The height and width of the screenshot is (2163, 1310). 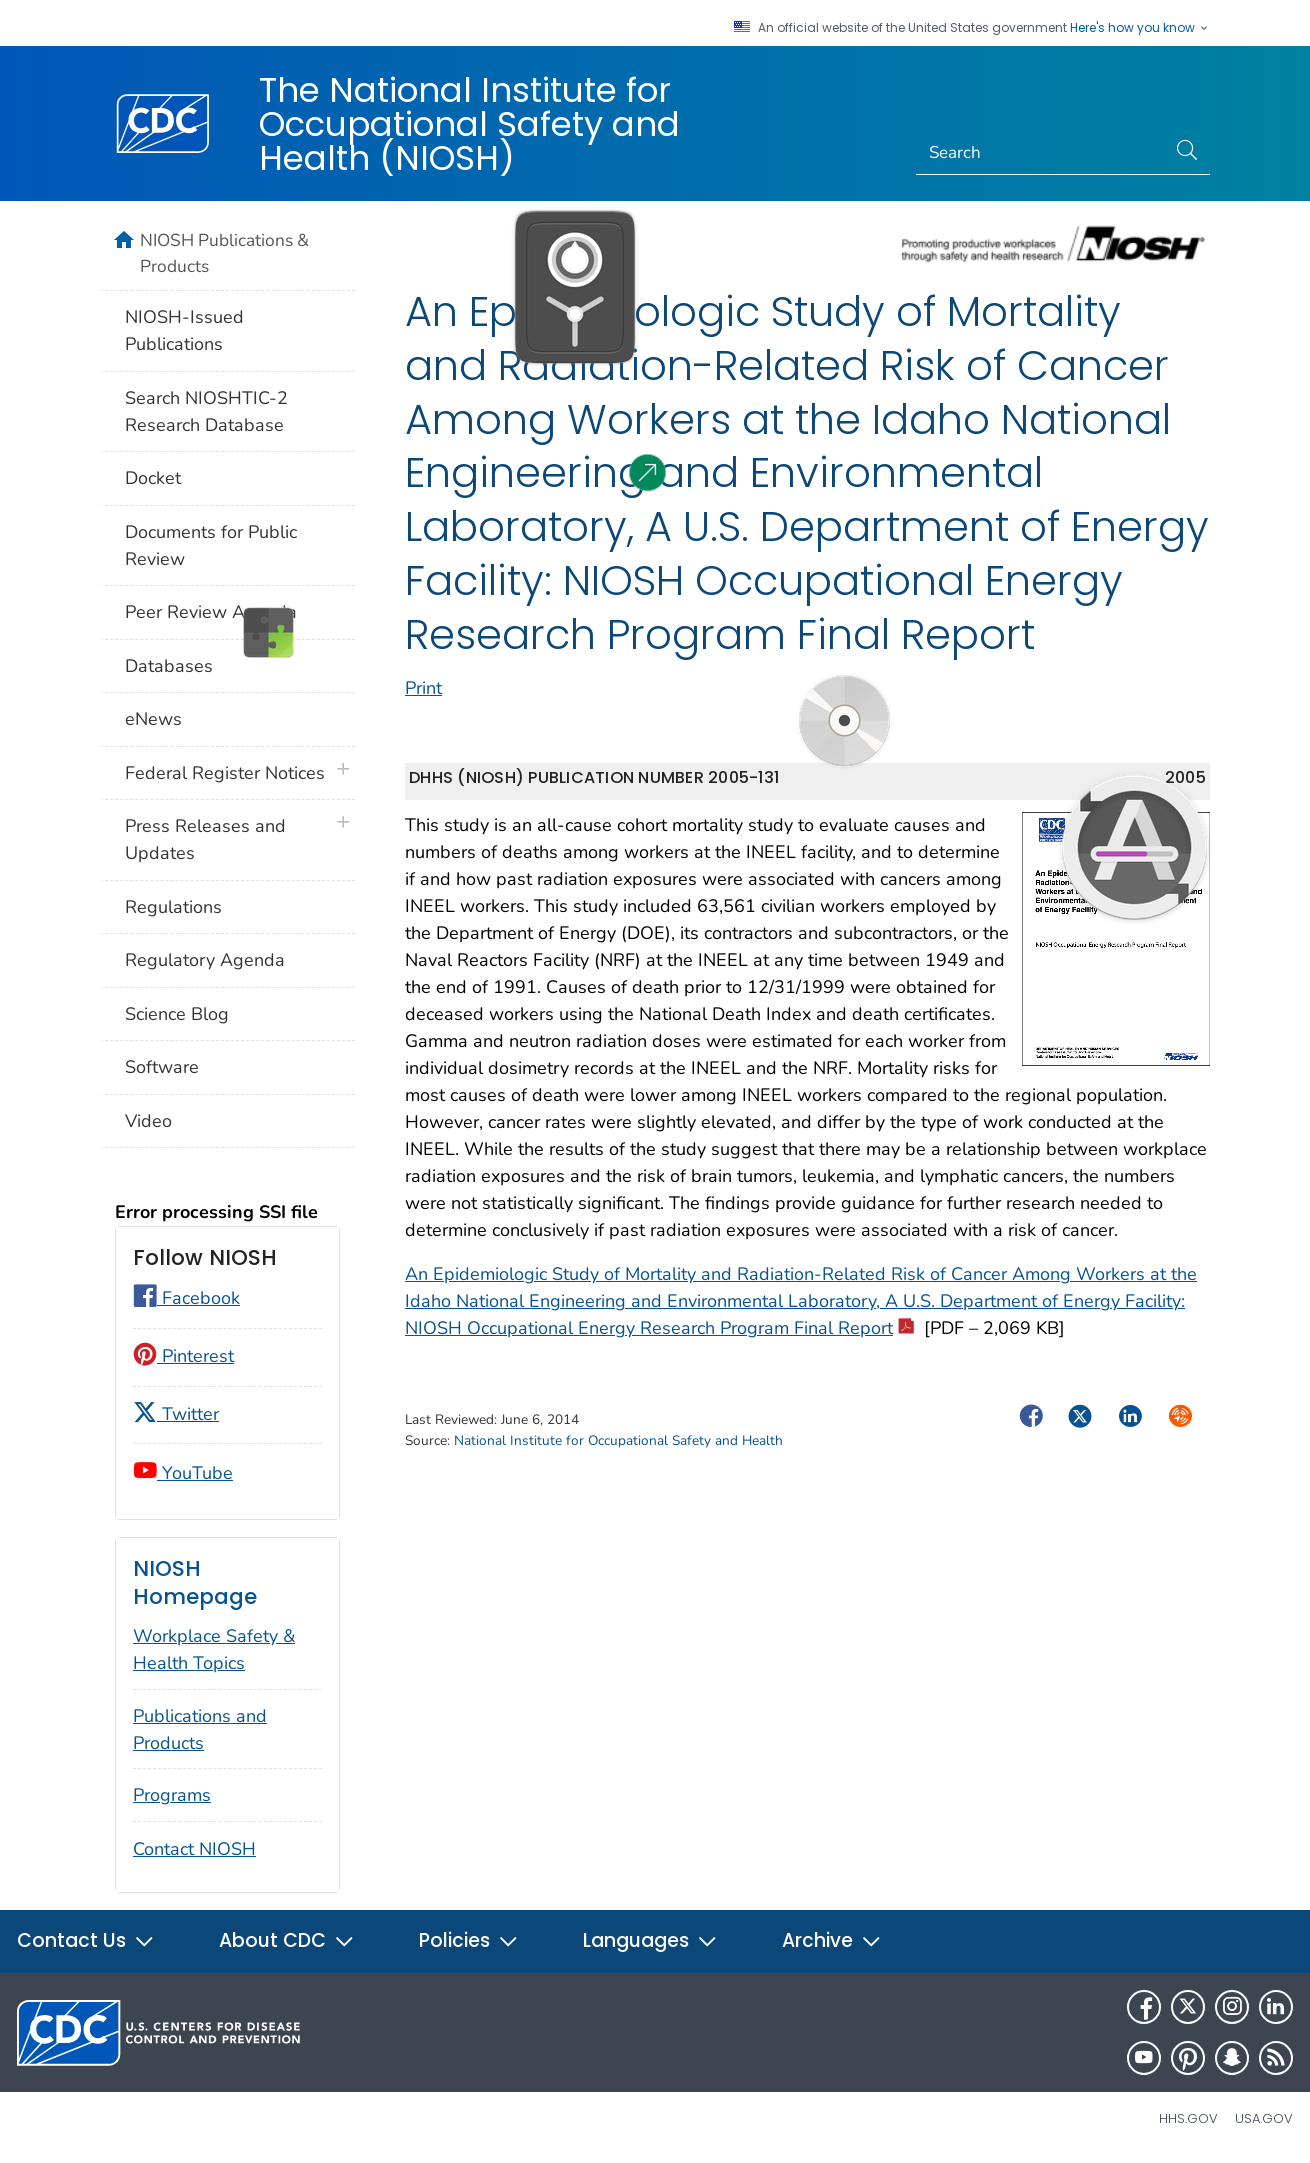 I want to click on indicates a symbolic link or shortcut to another file, so click(x=647, y=472).